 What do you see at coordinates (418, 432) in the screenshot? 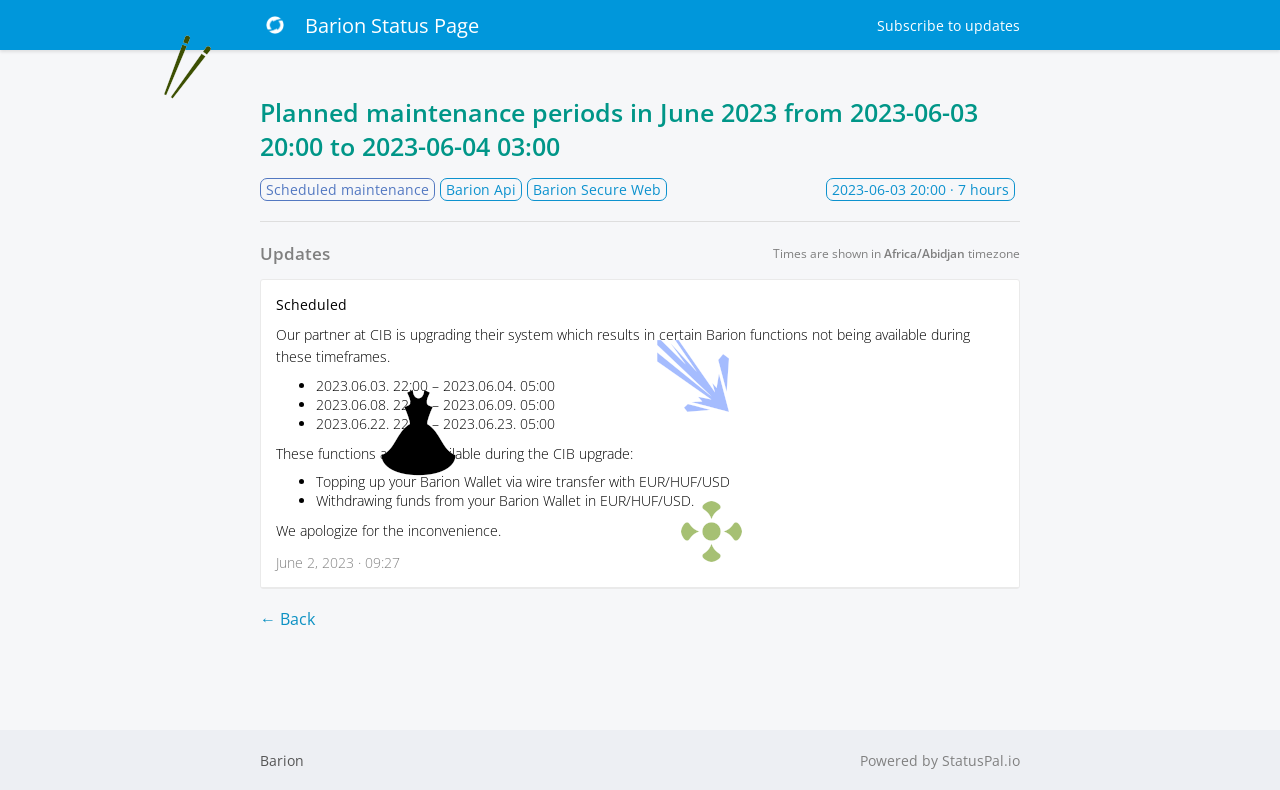
I see `select a dress or clothing item` at bounding box center [418, 432].